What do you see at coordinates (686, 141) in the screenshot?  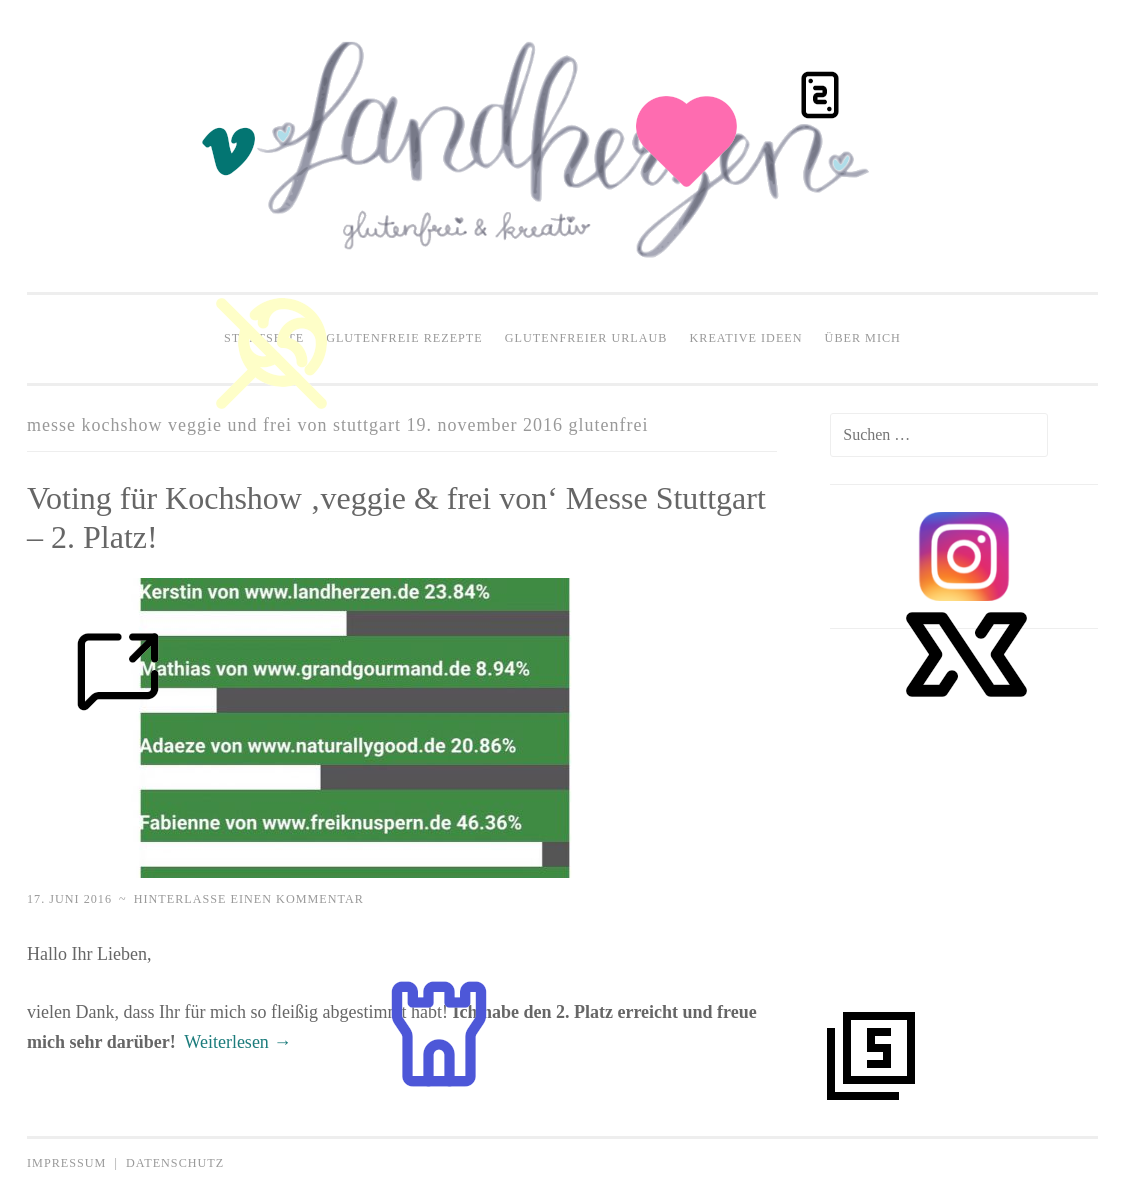 I see `add to favorites` at bounding box center [686, 141].